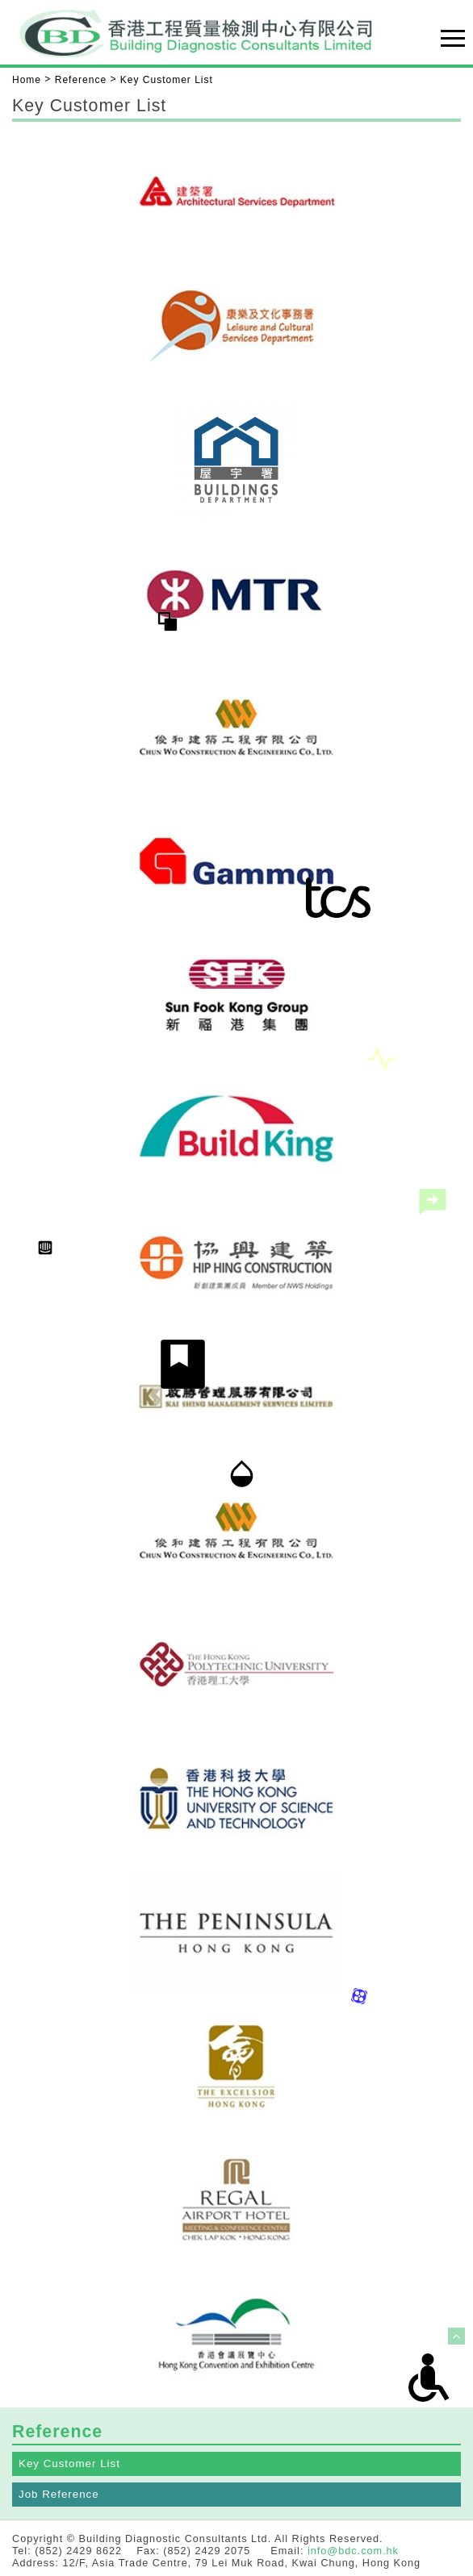 Image resolution: width=473 pixels, height=2576 pixels. What do you see at coordinates (428, 2378) in the screenshot?
I see `indicates wheelchair accessibility` at bounding box center [428, 2378].